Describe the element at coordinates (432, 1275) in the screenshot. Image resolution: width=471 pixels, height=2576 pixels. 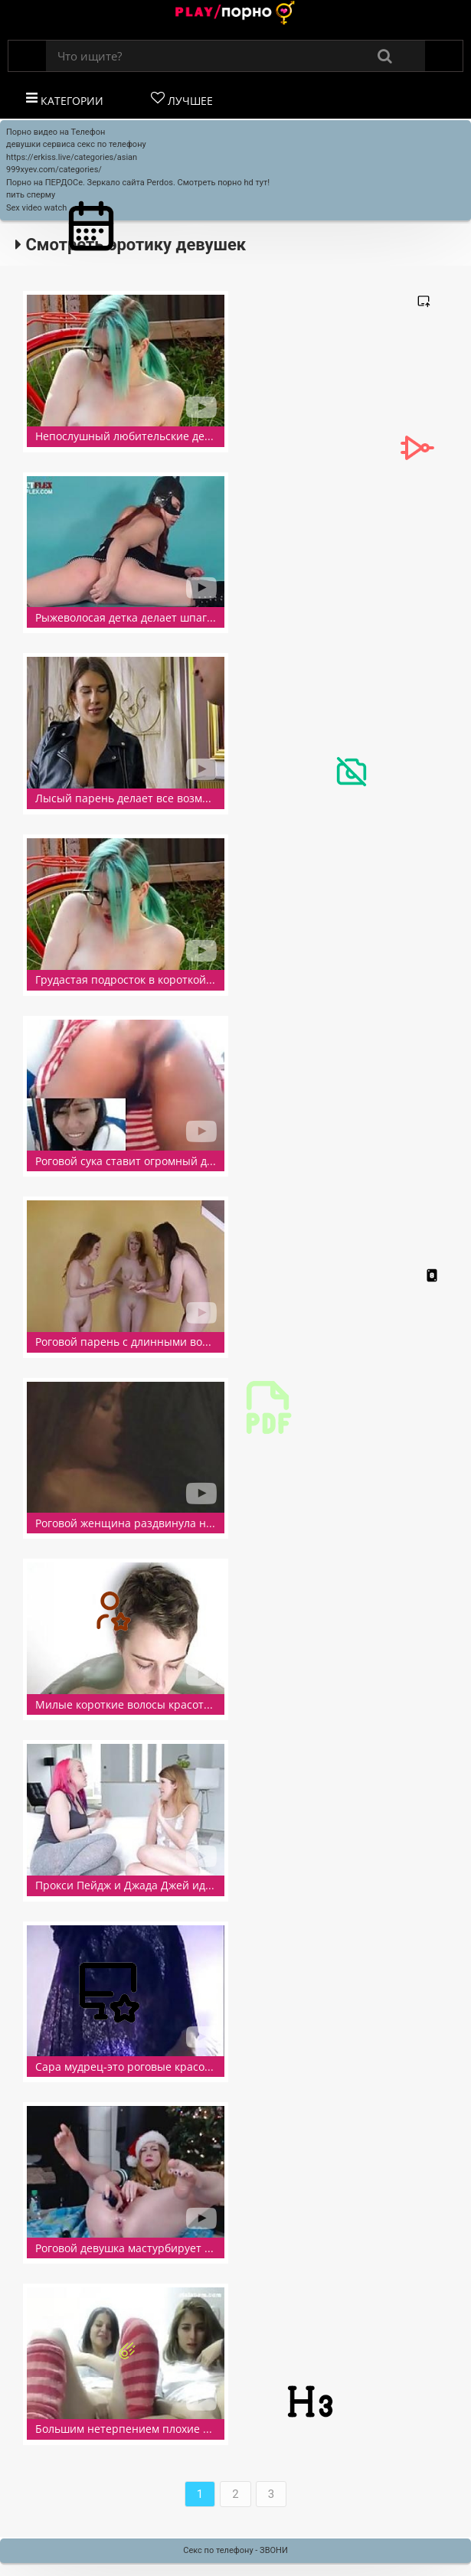
I see `play the 8 card in a card game` at that location.